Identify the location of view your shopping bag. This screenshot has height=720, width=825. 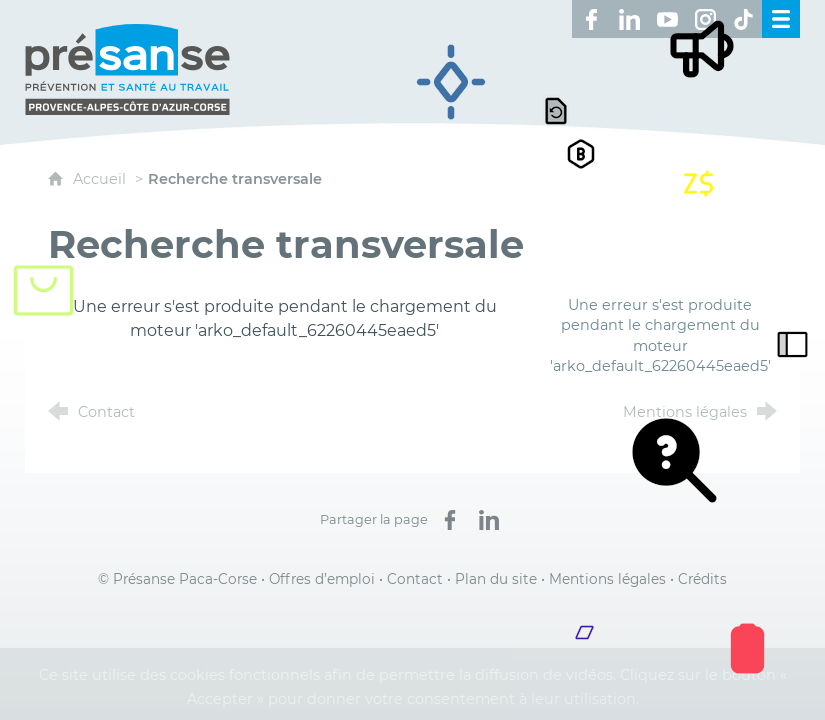
(43, 290).